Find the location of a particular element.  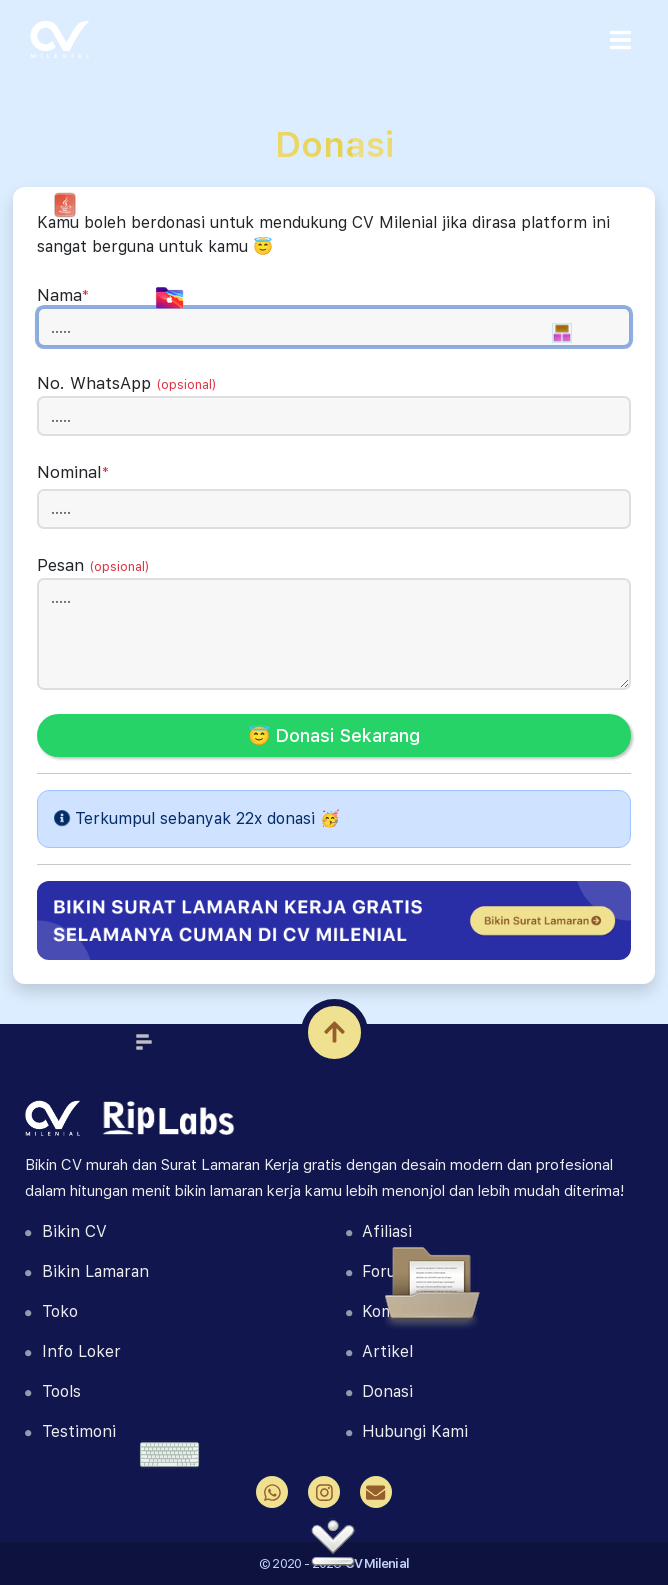

a java archive (.jar) file is located at coordinates (65, 205).